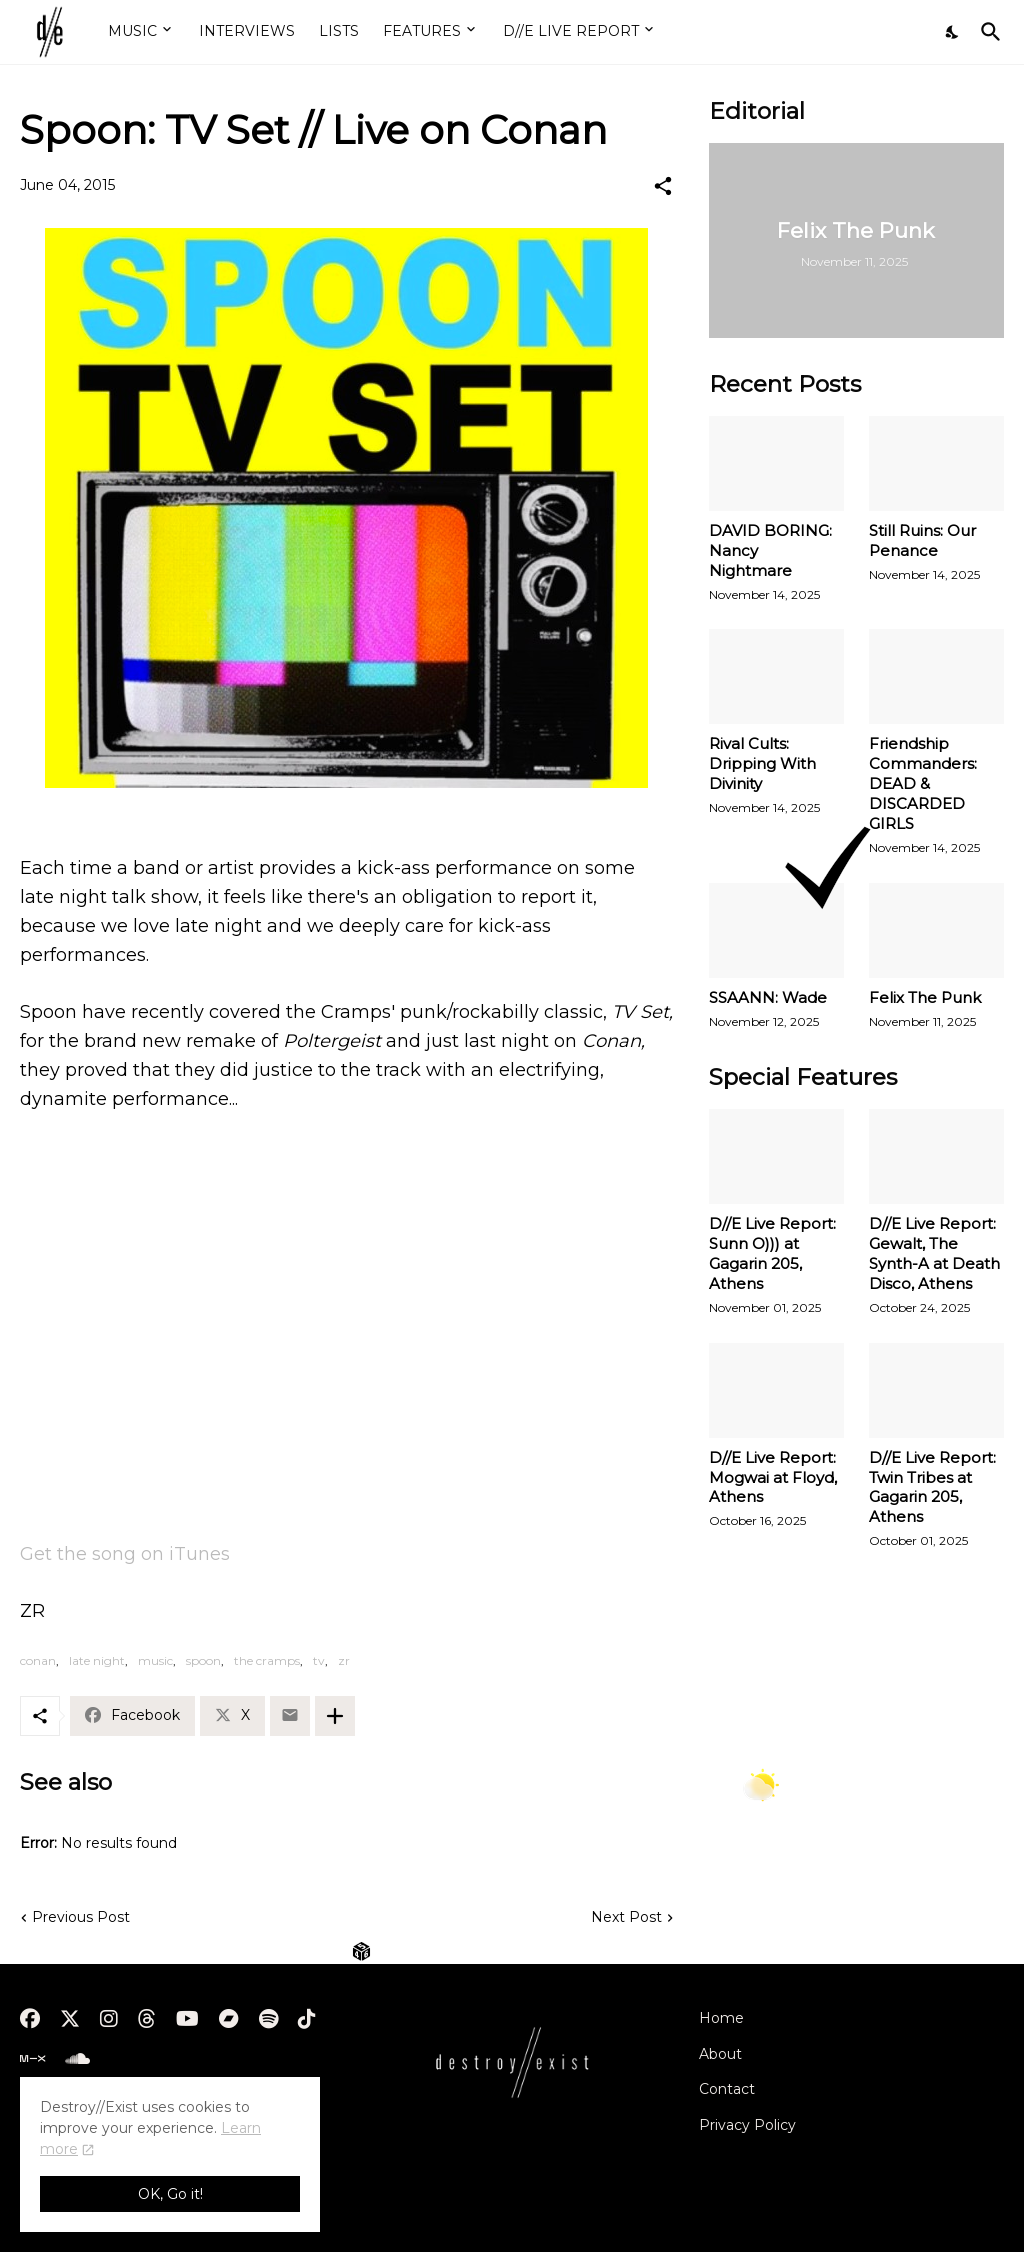 The width and height of the screenshot is (1024, 2252). I want to click on roll the dice or start a random action, so click(361, 1951).